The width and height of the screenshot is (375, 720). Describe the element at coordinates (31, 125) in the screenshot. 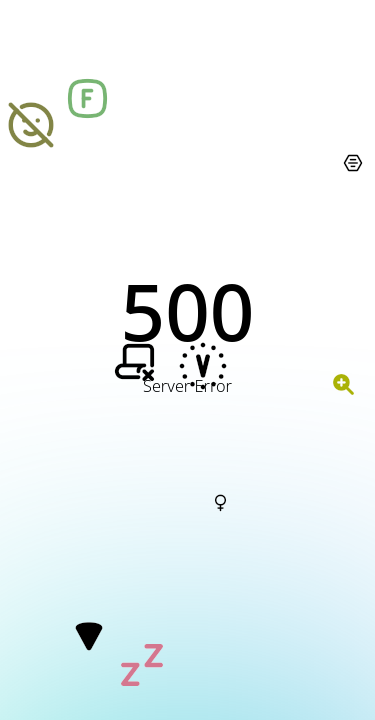

I see `disable mood or emotion tracking` at that location.